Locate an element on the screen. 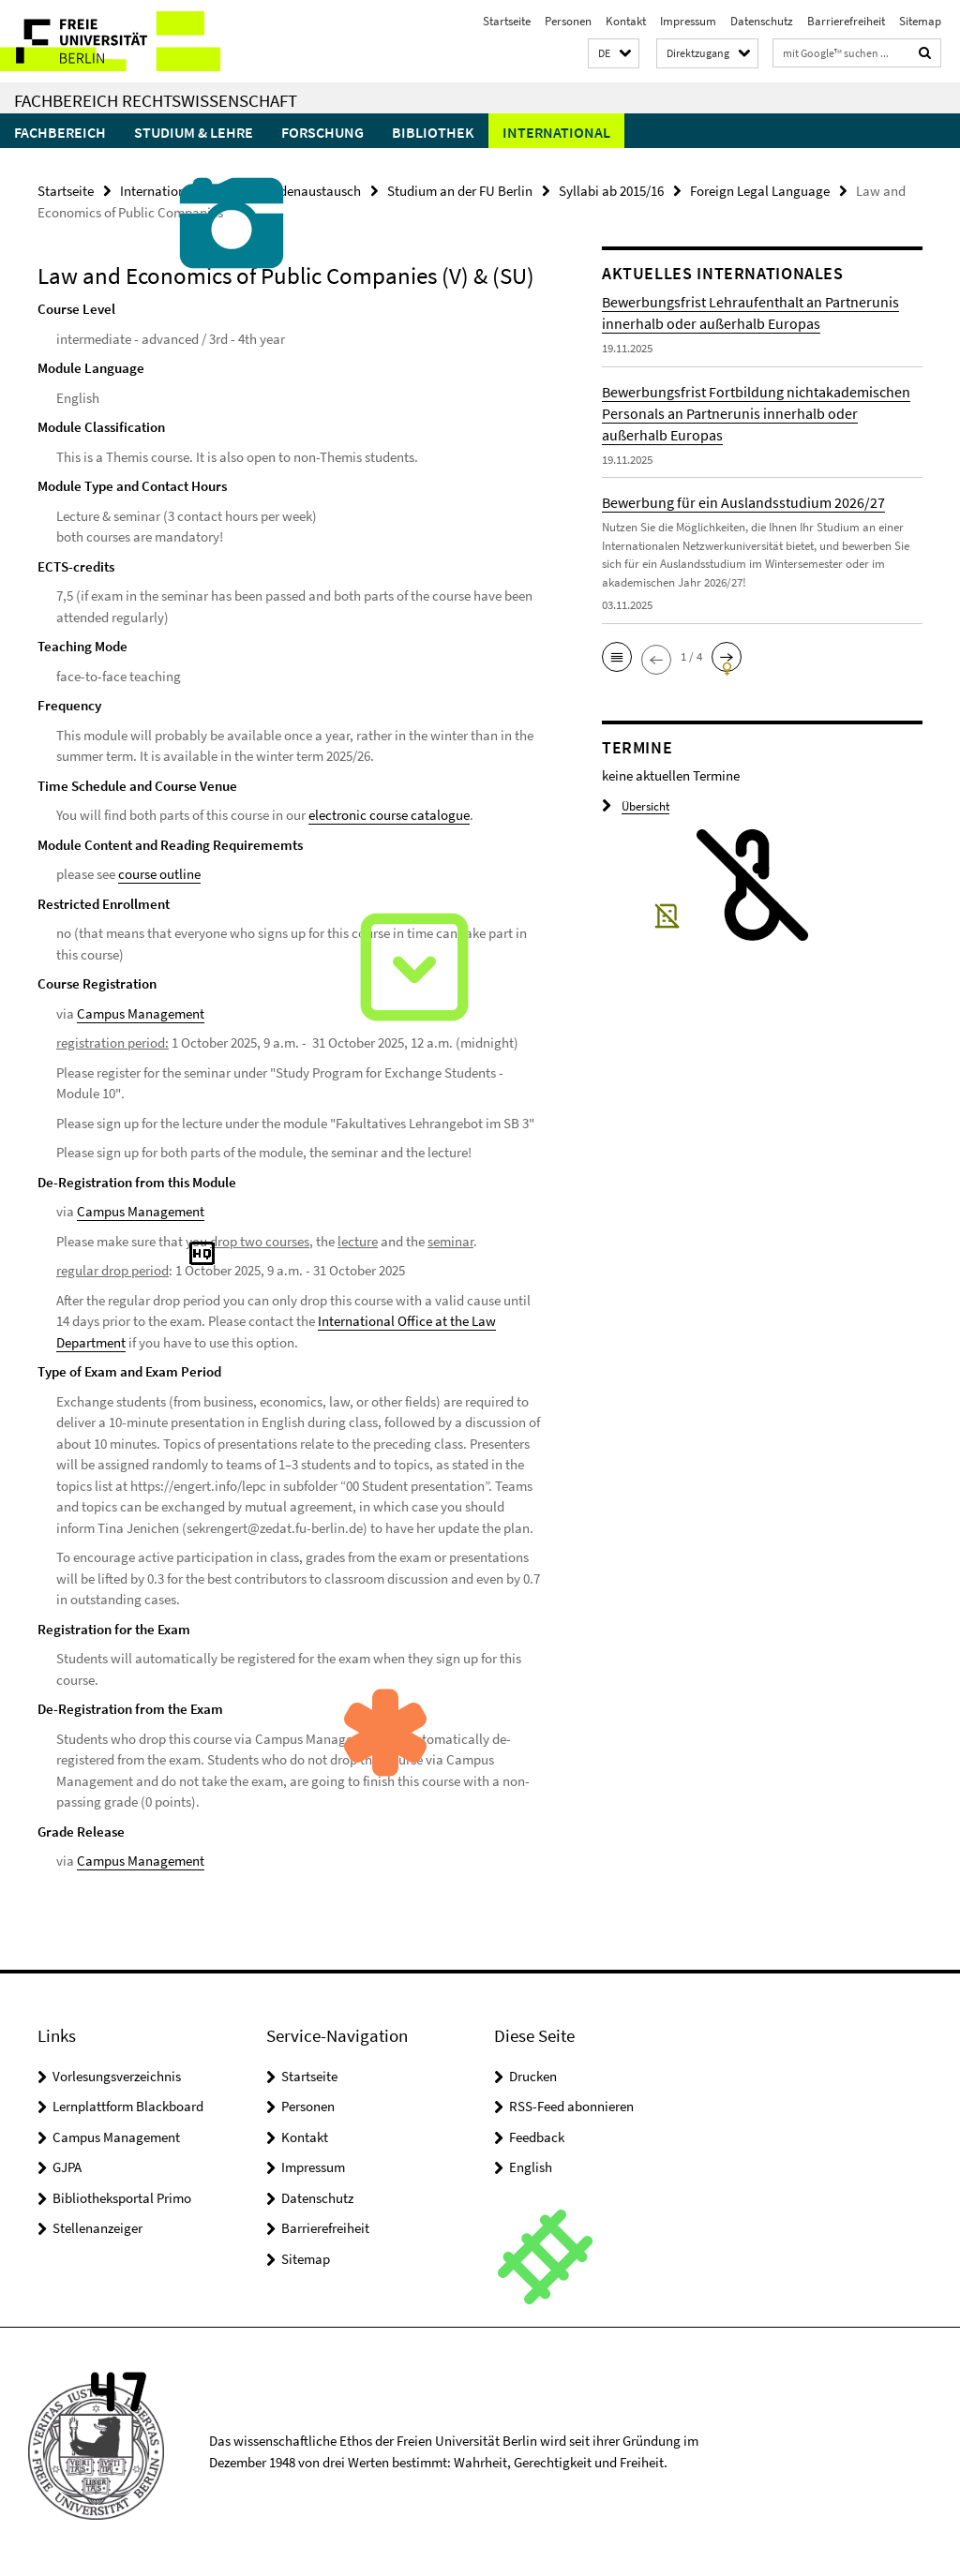 The width and height of the screenshot is (960, 2576). indicates item number 47 in a list or sequence is located at coordinates (118, 2391).